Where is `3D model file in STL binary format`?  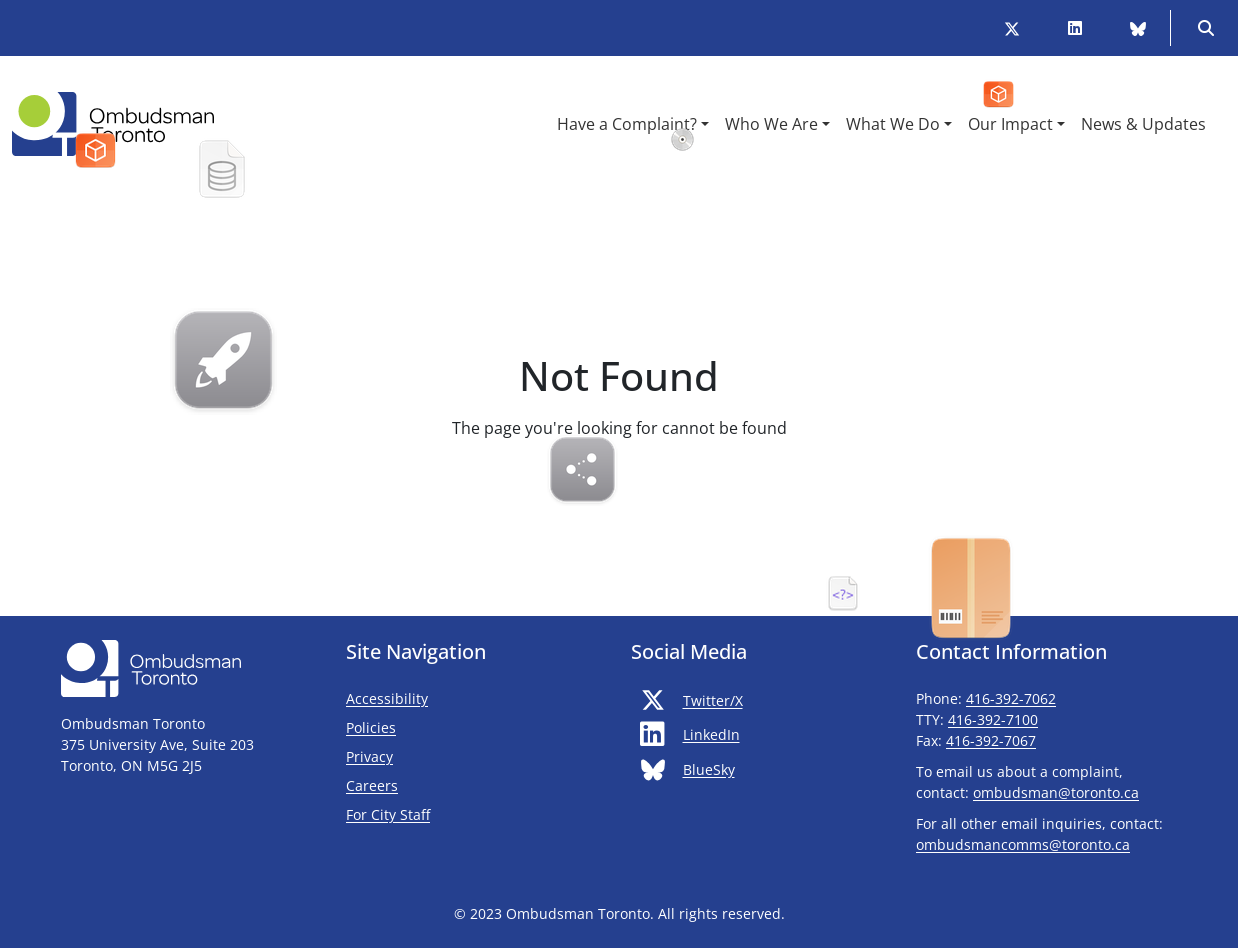
3D model file in STL binary format is located at coordinates (95, 149).